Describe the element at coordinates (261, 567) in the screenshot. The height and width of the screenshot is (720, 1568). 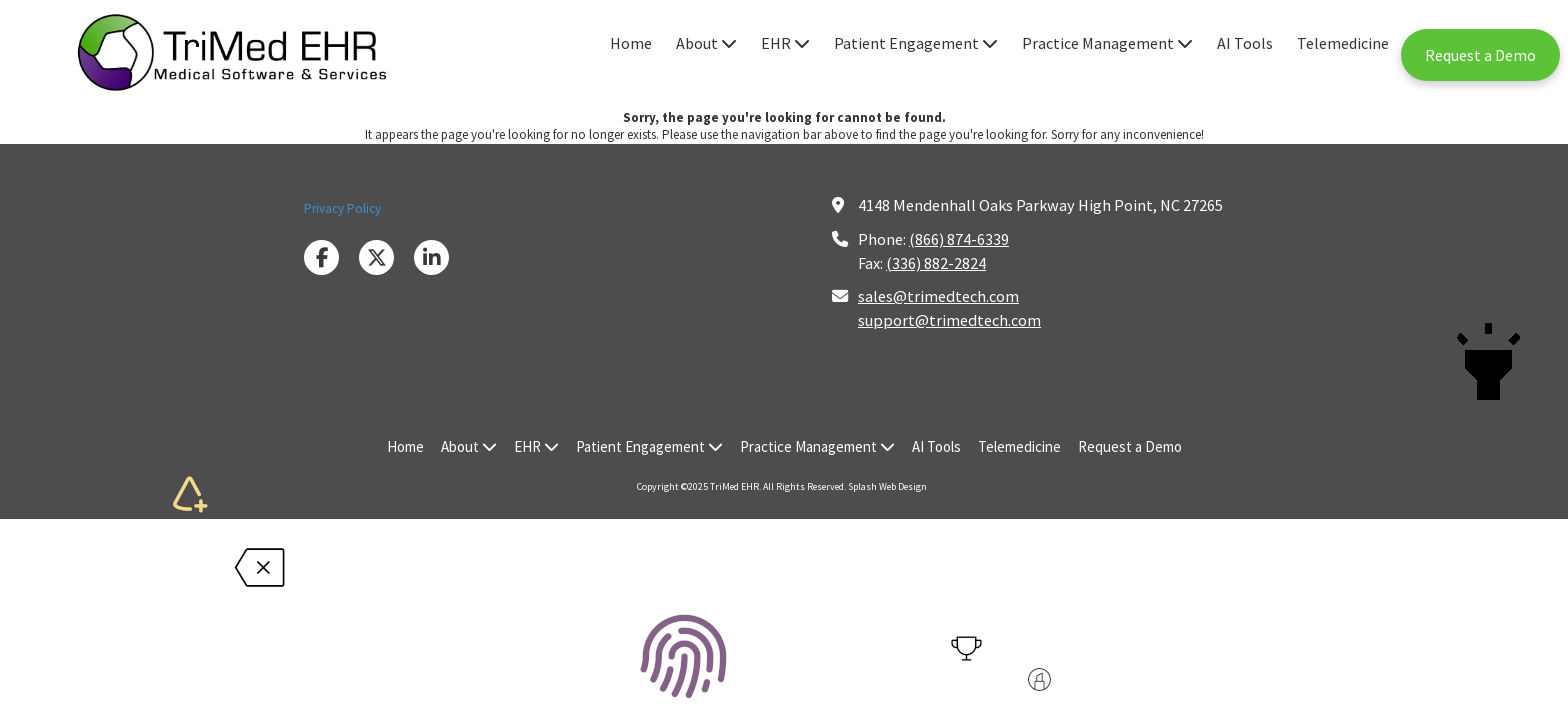
I see `delete the previous character` at that location.